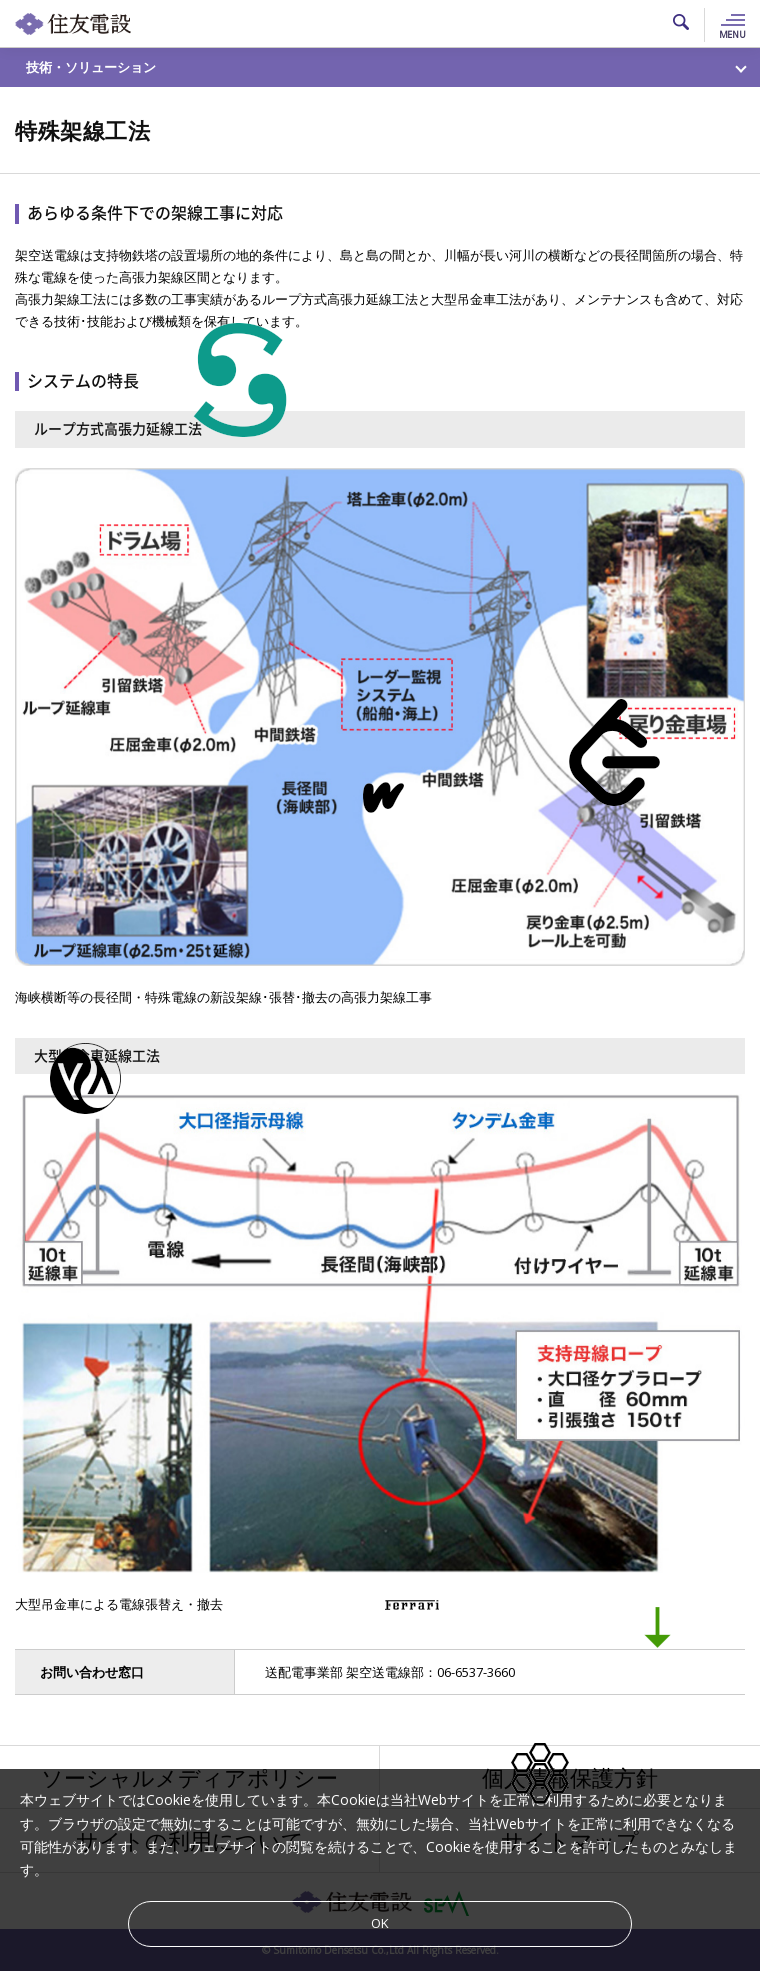 Image resolution: width=760 pixels, height=1971 pixels. I want to click on Ferrari brand logo, so click(412, 1605).